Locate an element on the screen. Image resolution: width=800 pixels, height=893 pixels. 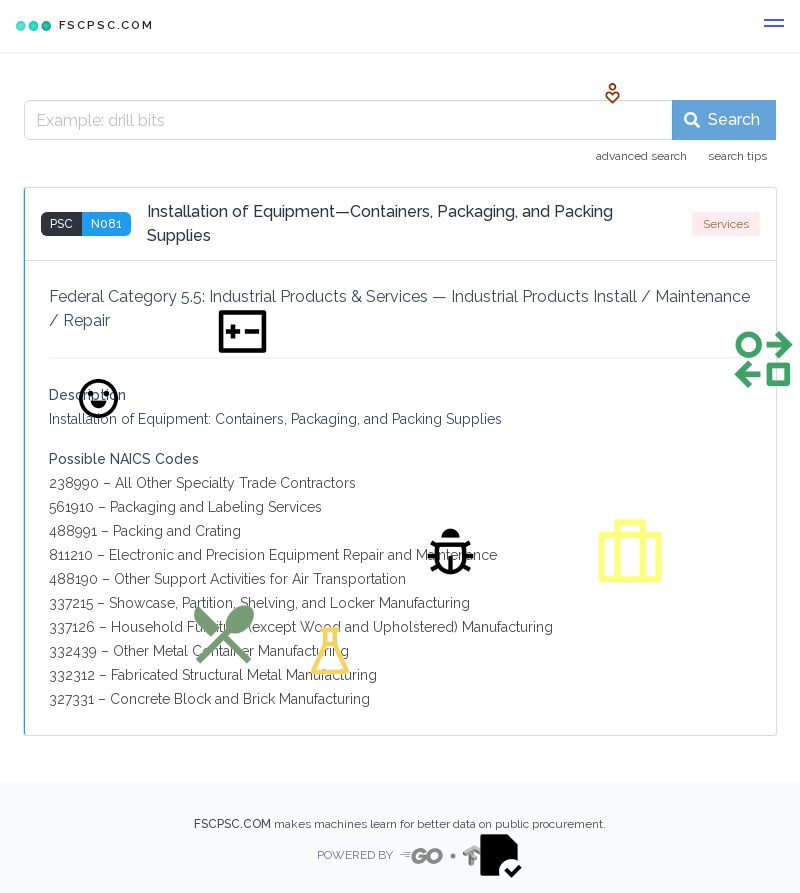
access laboratory or science features is located at coordinates (330, 651).